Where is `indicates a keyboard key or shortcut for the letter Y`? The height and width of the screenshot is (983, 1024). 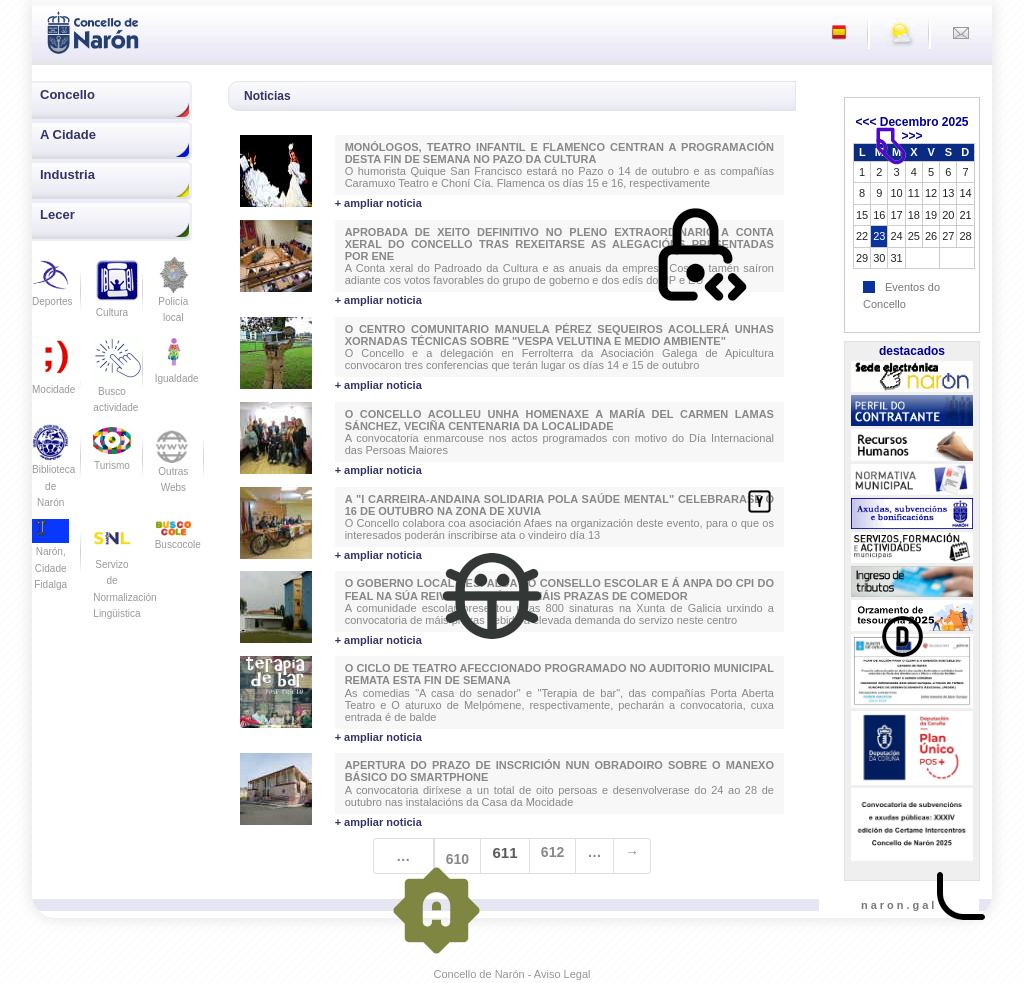 indicates a keyboard key or shortcut for the letter Y is located at coordinates (759, 501).